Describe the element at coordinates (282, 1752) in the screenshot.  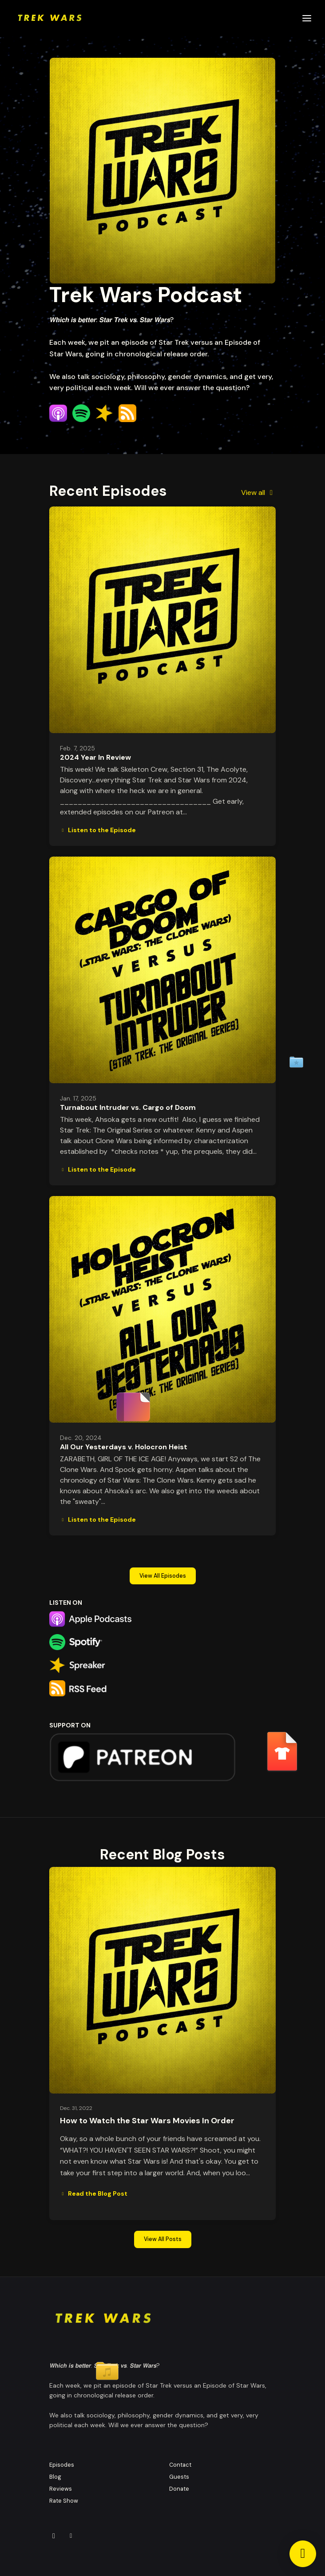
I see `a theme or appearance customization file` at that location.